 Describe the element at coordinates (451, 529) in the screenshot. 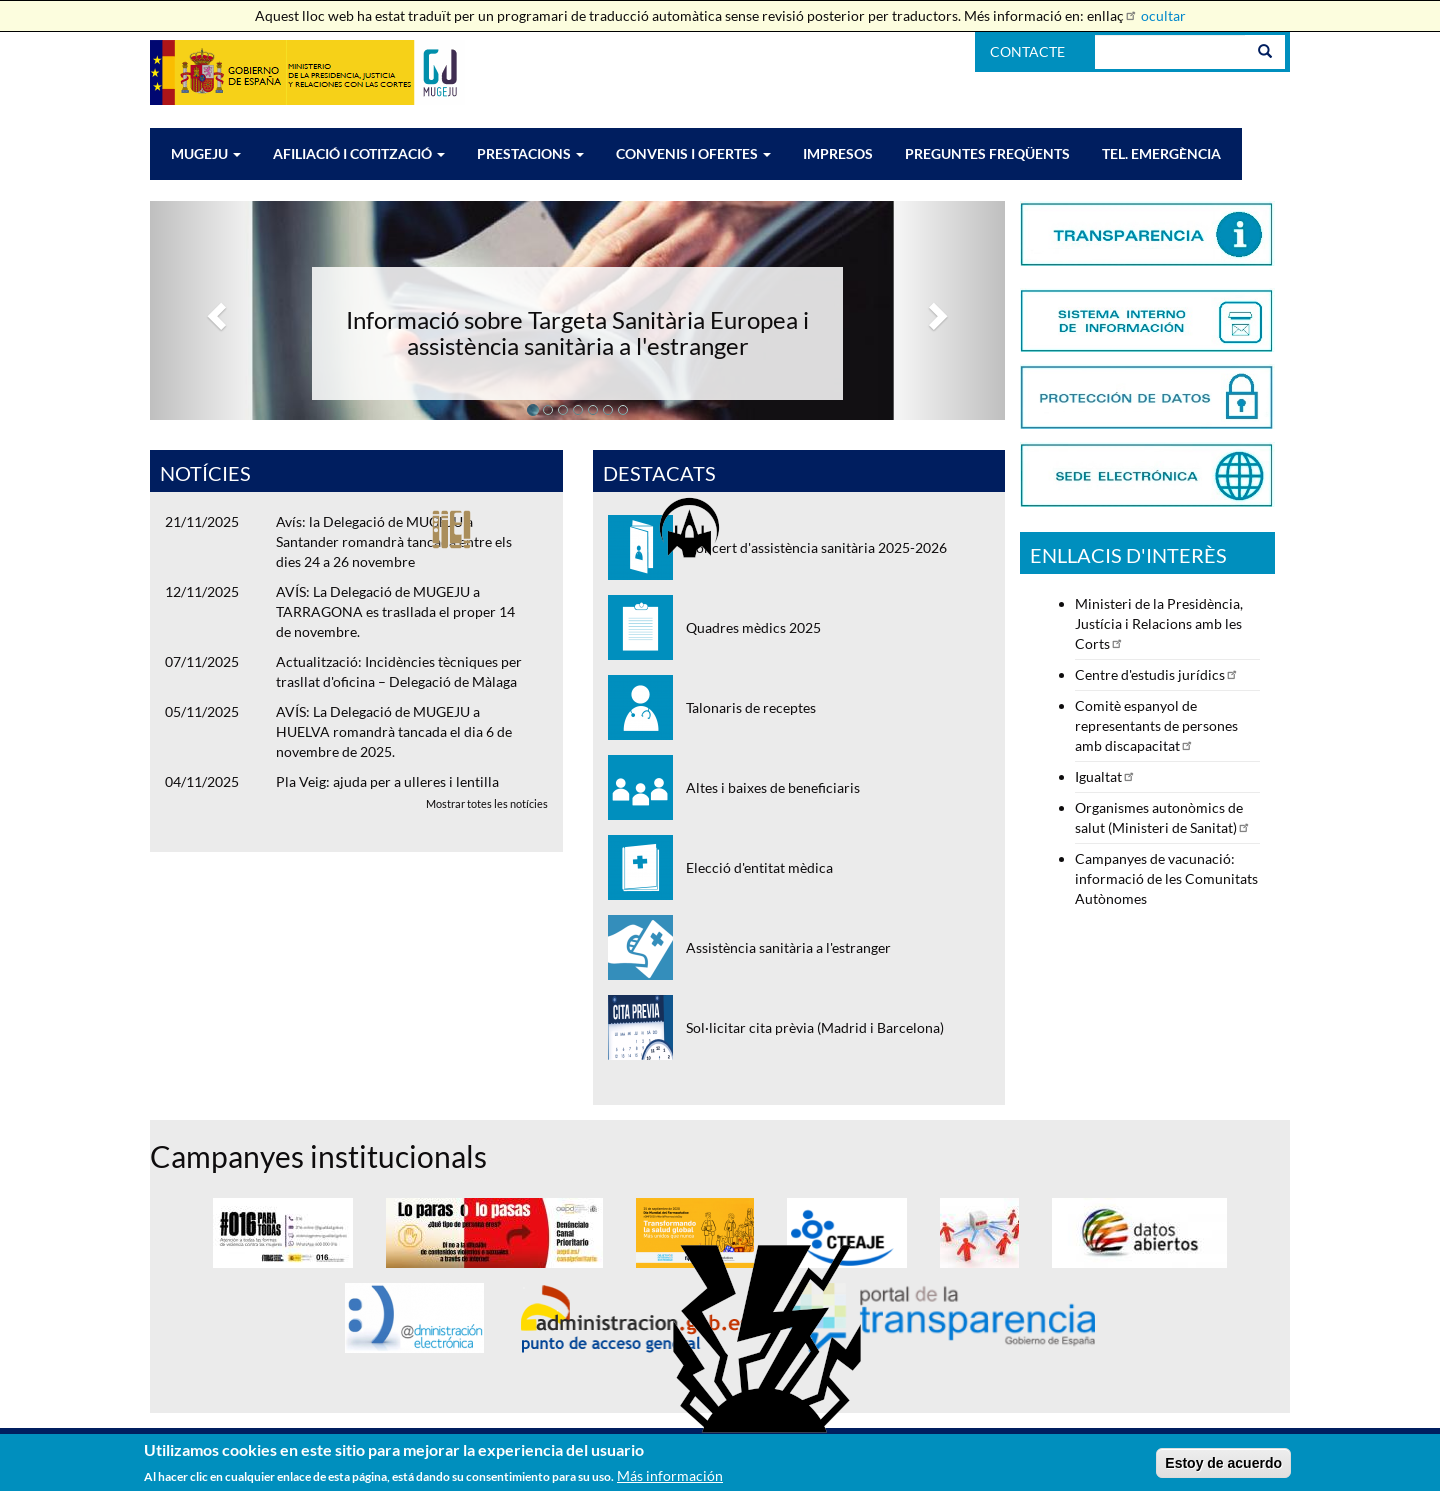

I see `access your library or book collection` at that location.